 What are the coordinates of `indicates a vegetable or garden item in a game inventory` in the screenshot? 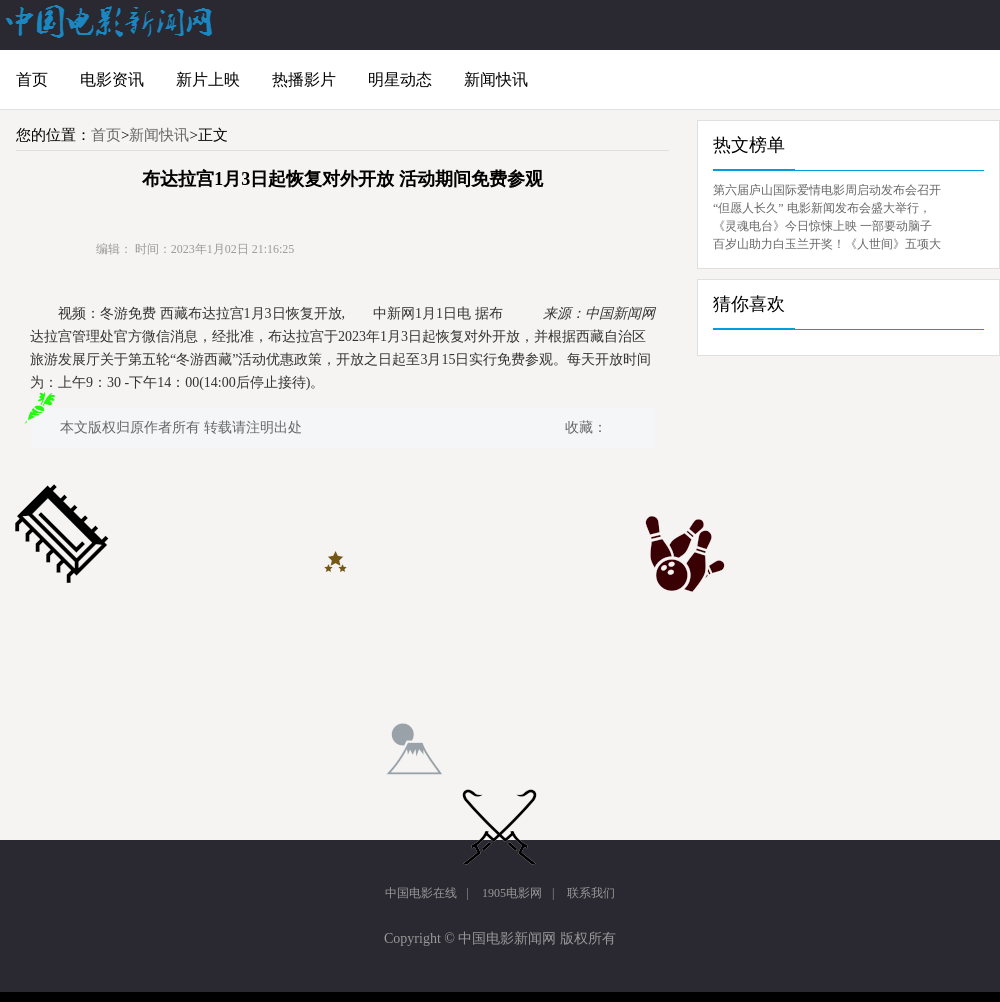 It's located at (40, 408).